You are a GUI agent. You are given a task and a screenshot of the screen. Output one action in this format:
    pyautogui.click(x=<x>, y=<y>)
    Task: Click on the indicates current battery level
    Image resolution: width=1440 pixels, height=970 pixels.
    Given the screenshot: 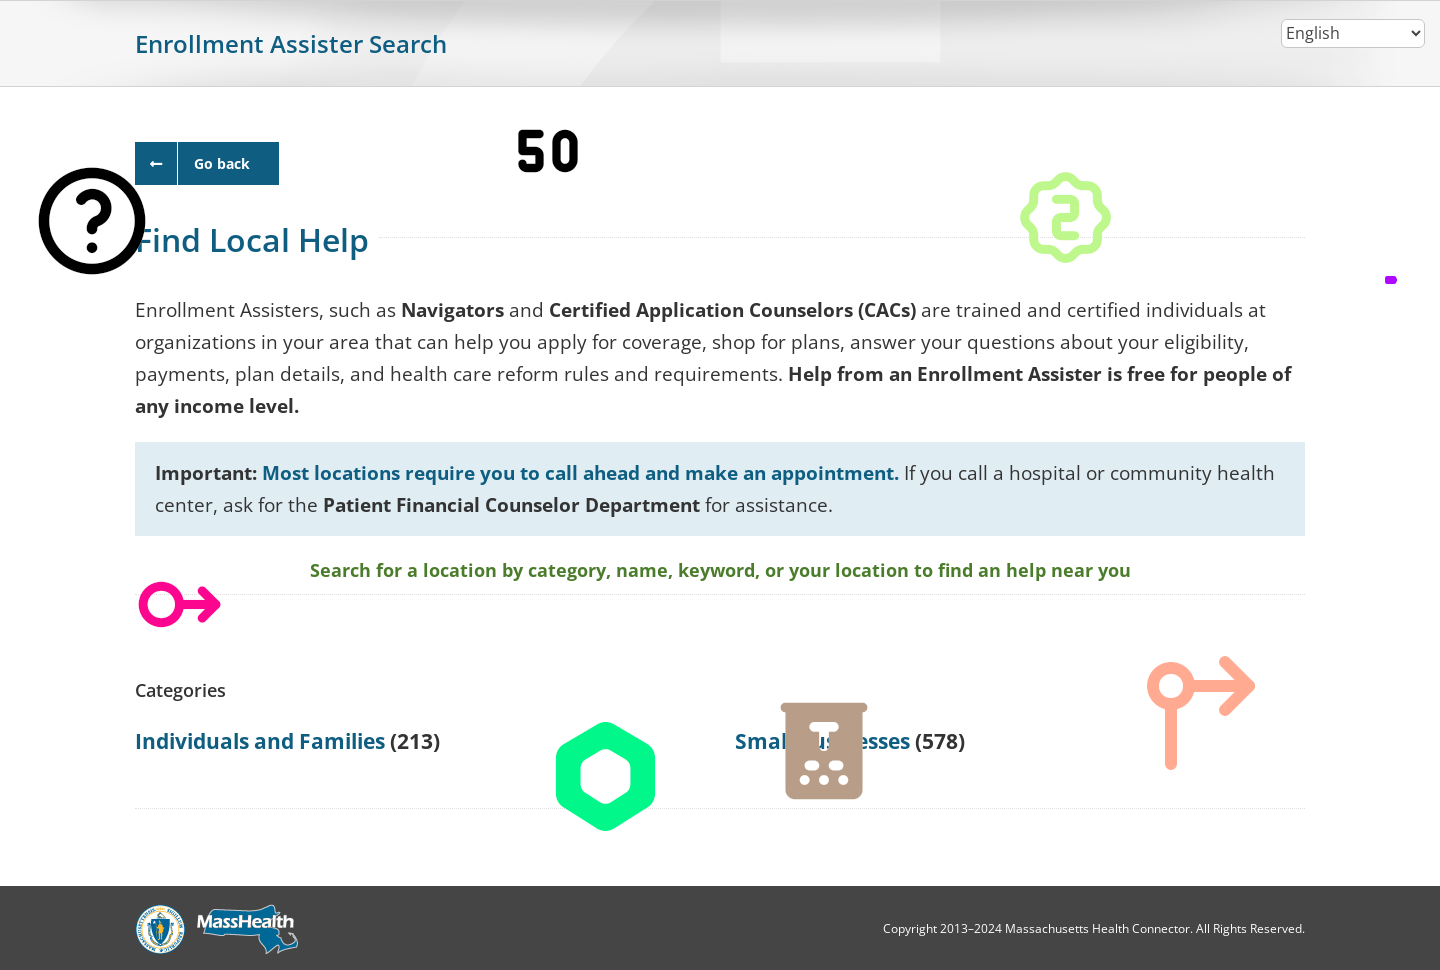 What is the action you would take?
    pyautogui.click(x=1391, y=280)
    